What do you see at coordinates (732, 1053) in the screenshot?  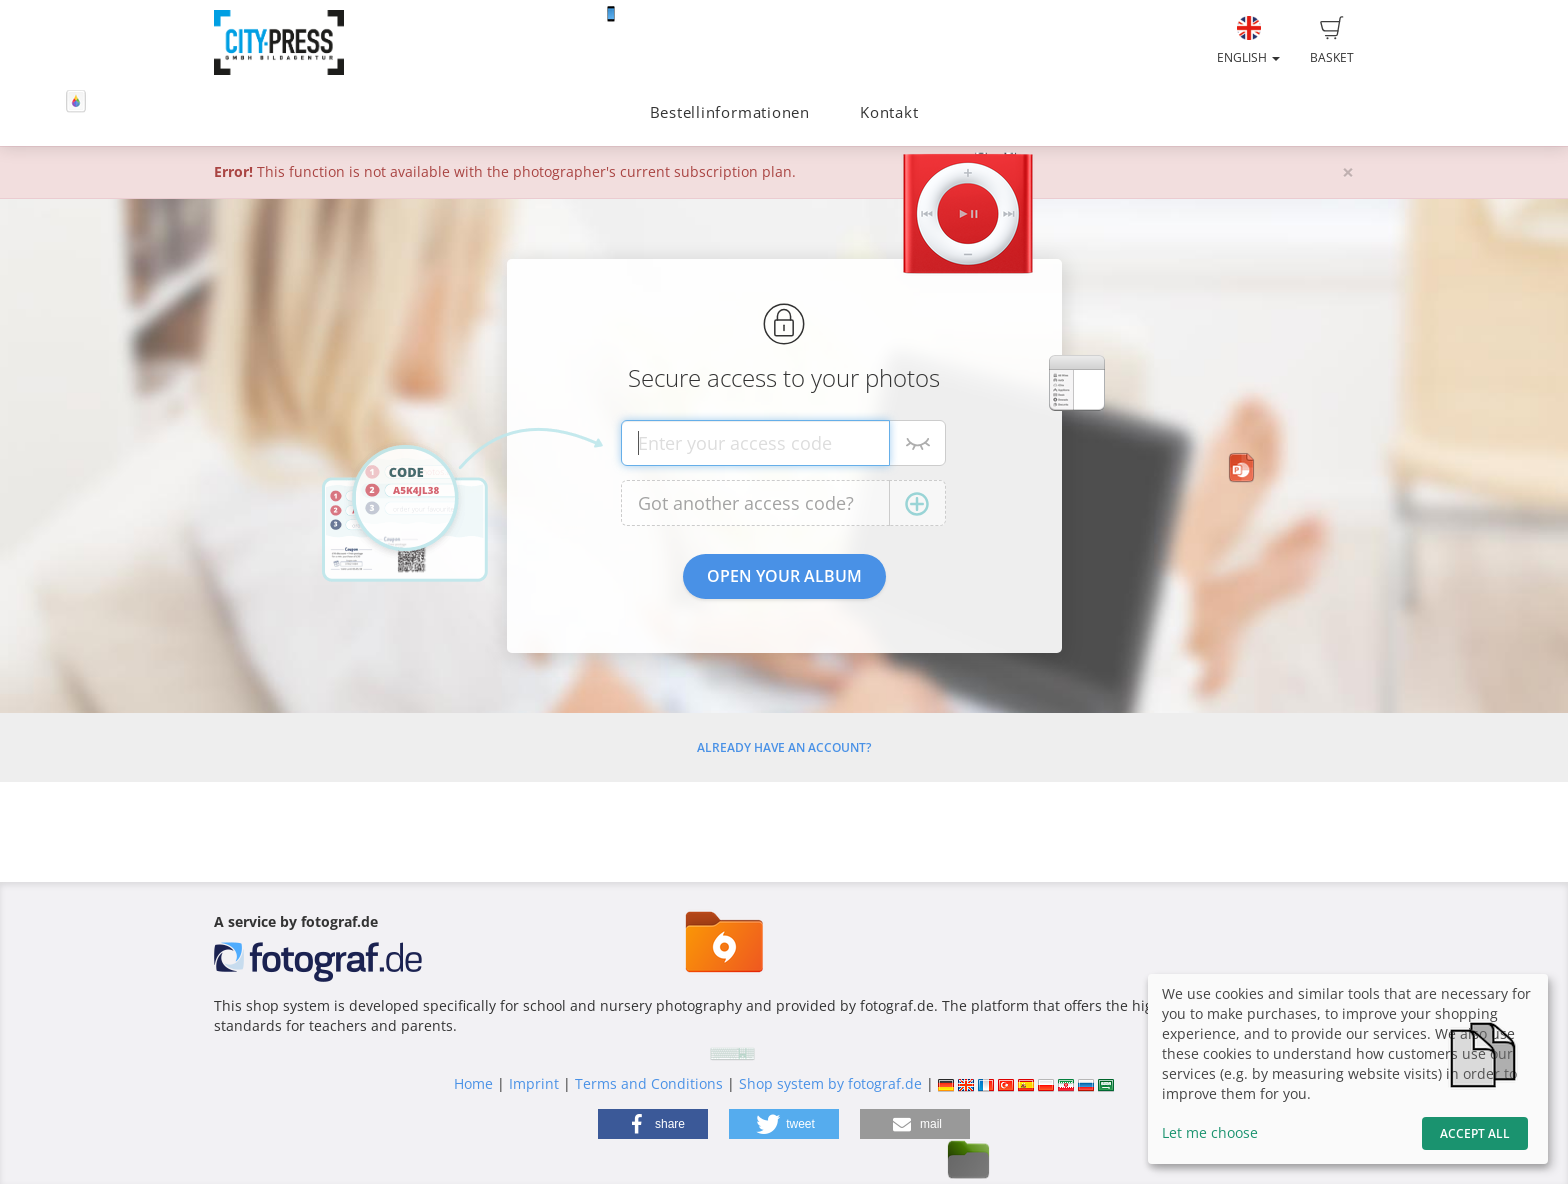 I see `indicates a bluetooth keyboard is connected` at bounding box center [732, 1053].